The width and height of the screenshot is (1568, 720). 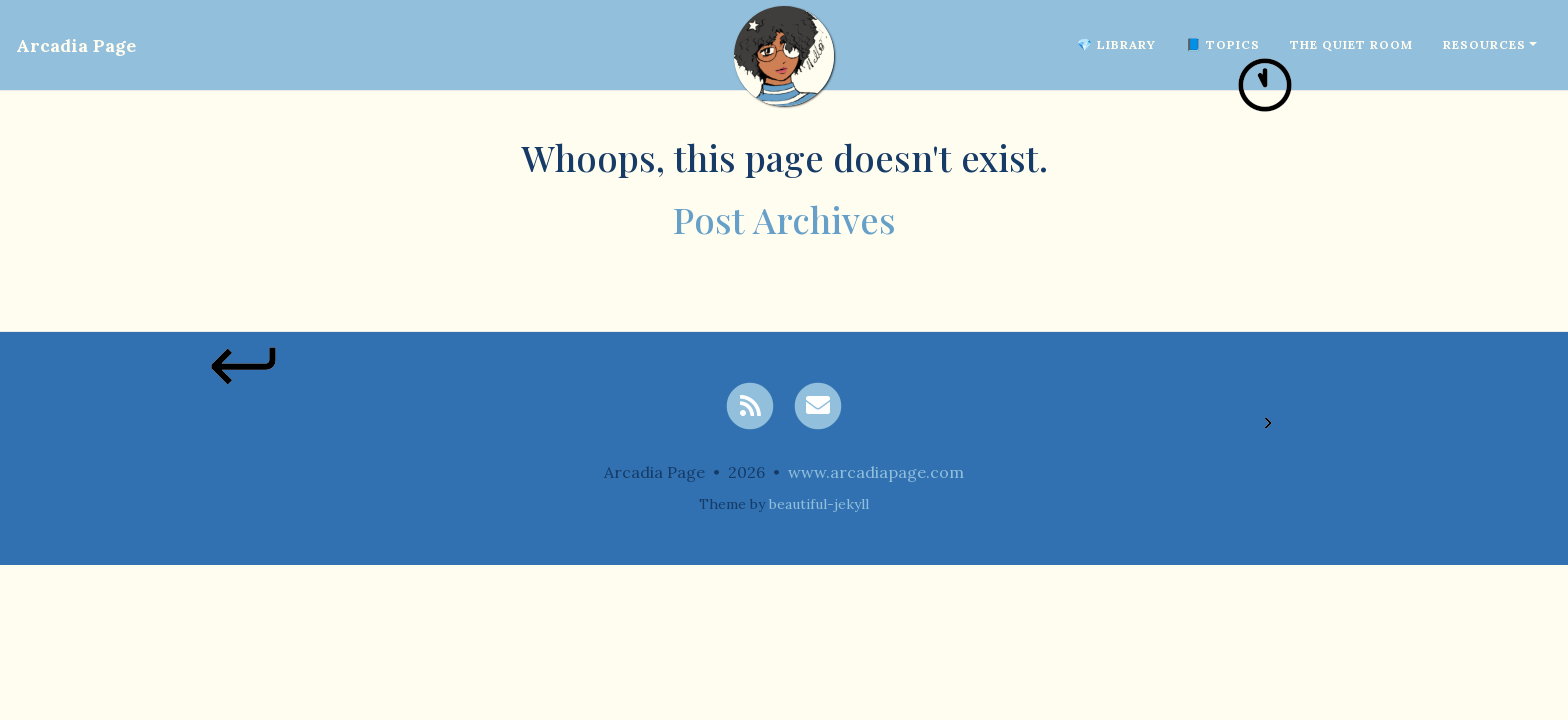 What do you see at coordinates (1268, 423) in the screenshot?
I see `navigate to the next item or page` at bounding box center [1268, 423].